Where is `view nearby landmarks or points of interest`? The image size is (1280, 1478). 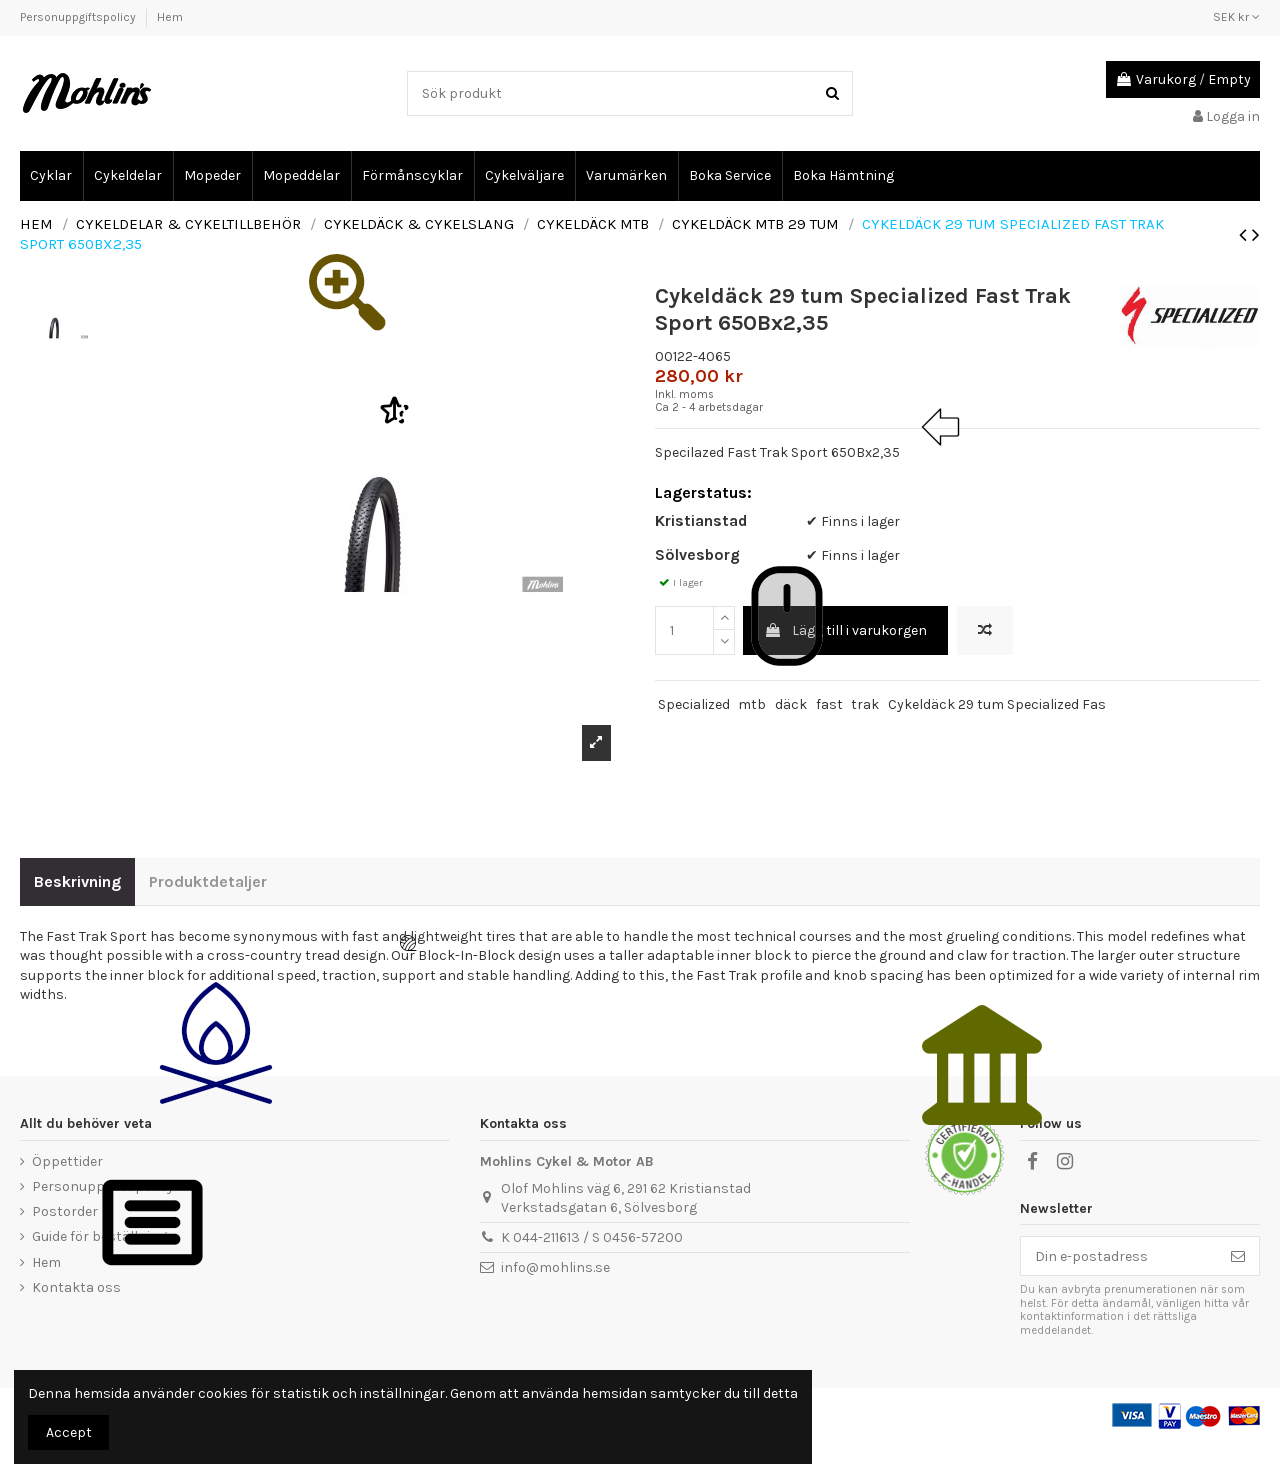 view nearby landmarks or points of interest is located at coordinates (982, 1065).